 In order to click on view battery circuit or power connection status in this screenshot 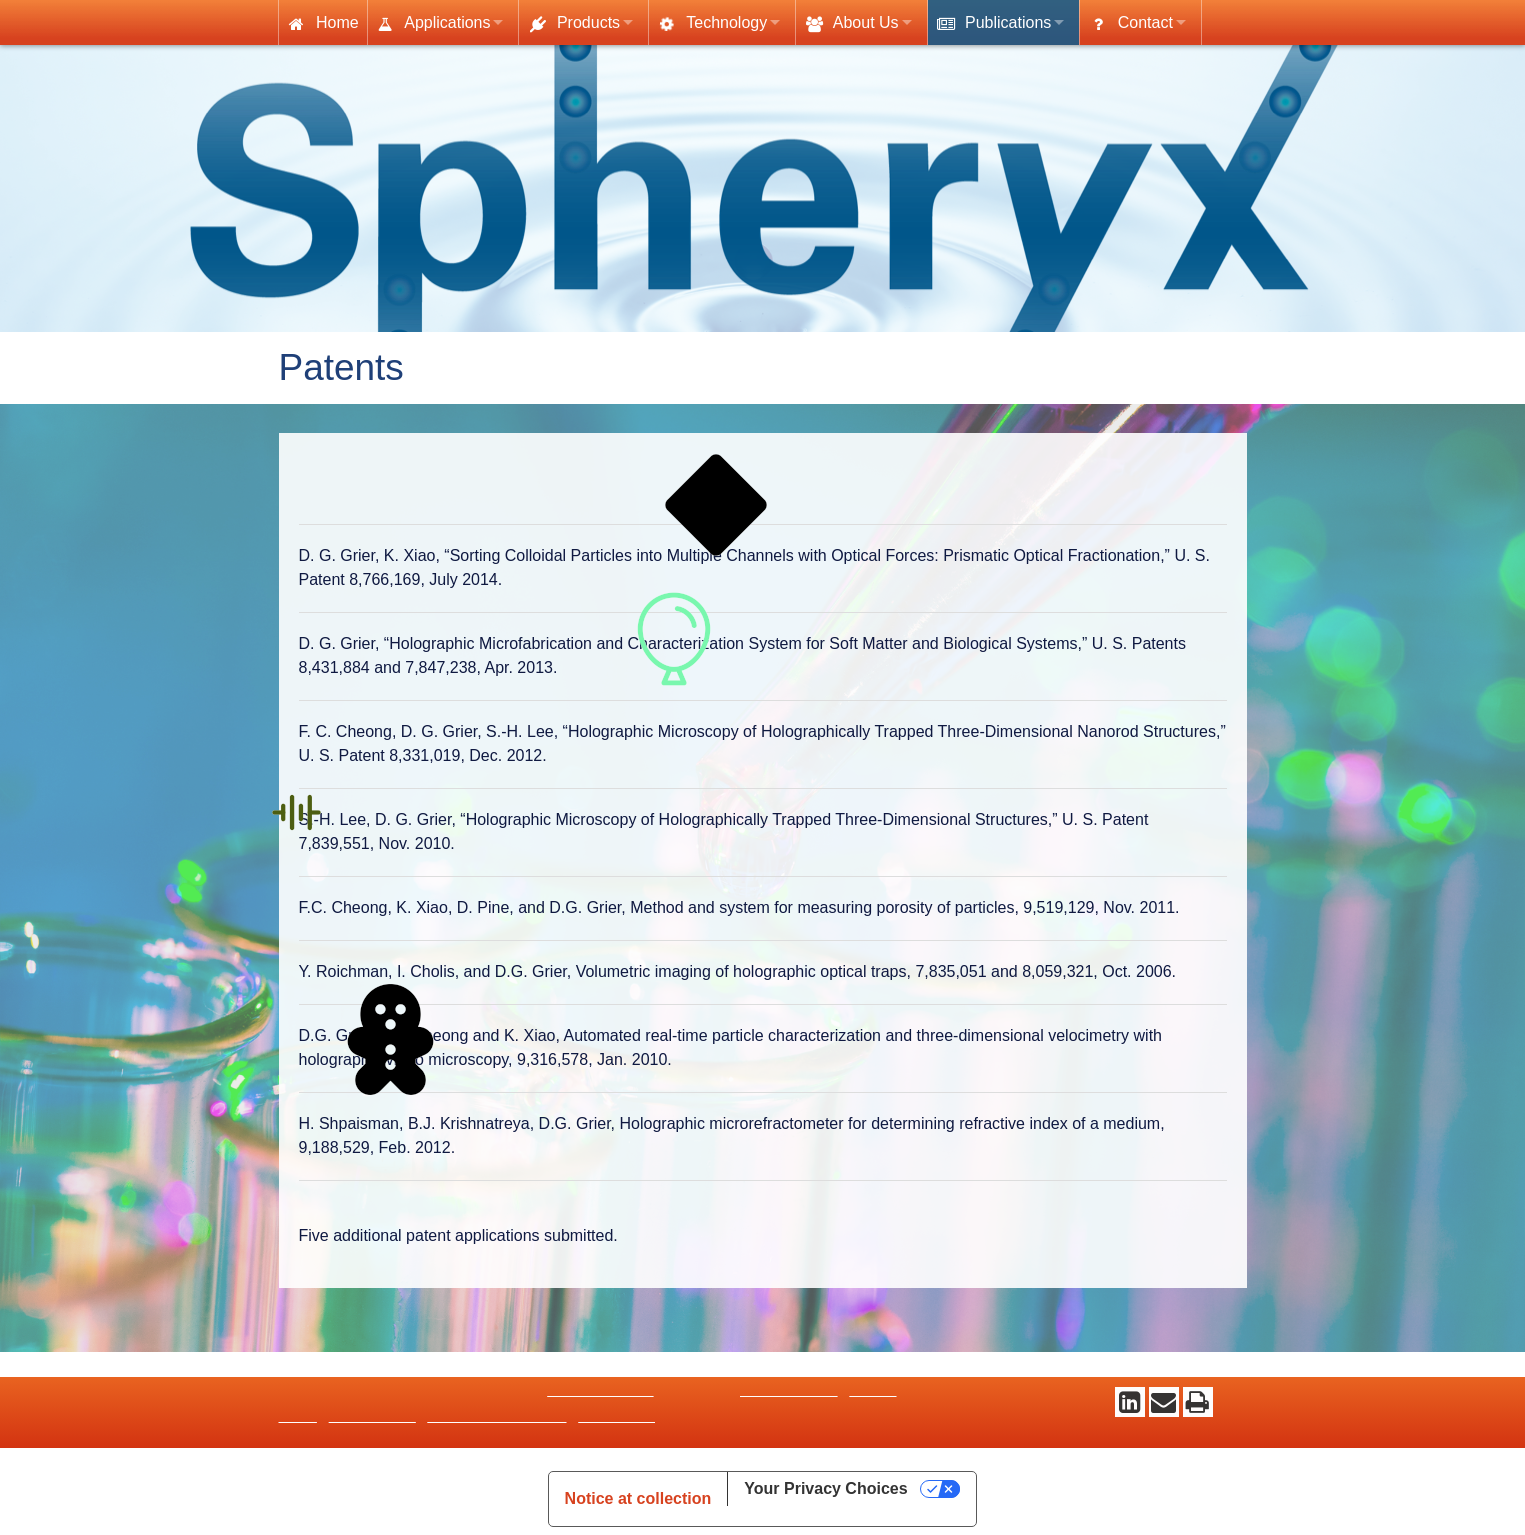, I will do `click(296, 812)`.